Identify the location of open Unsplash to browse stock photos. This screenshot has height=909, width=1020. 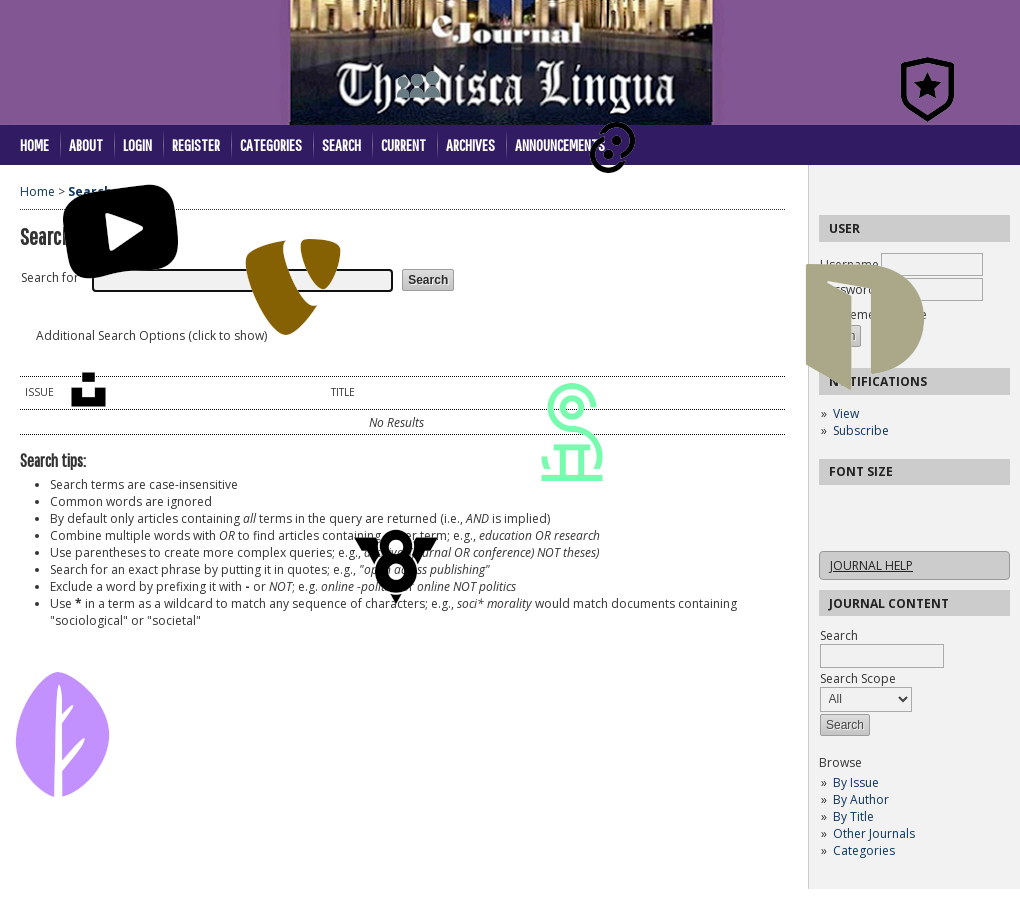
(88, 389).